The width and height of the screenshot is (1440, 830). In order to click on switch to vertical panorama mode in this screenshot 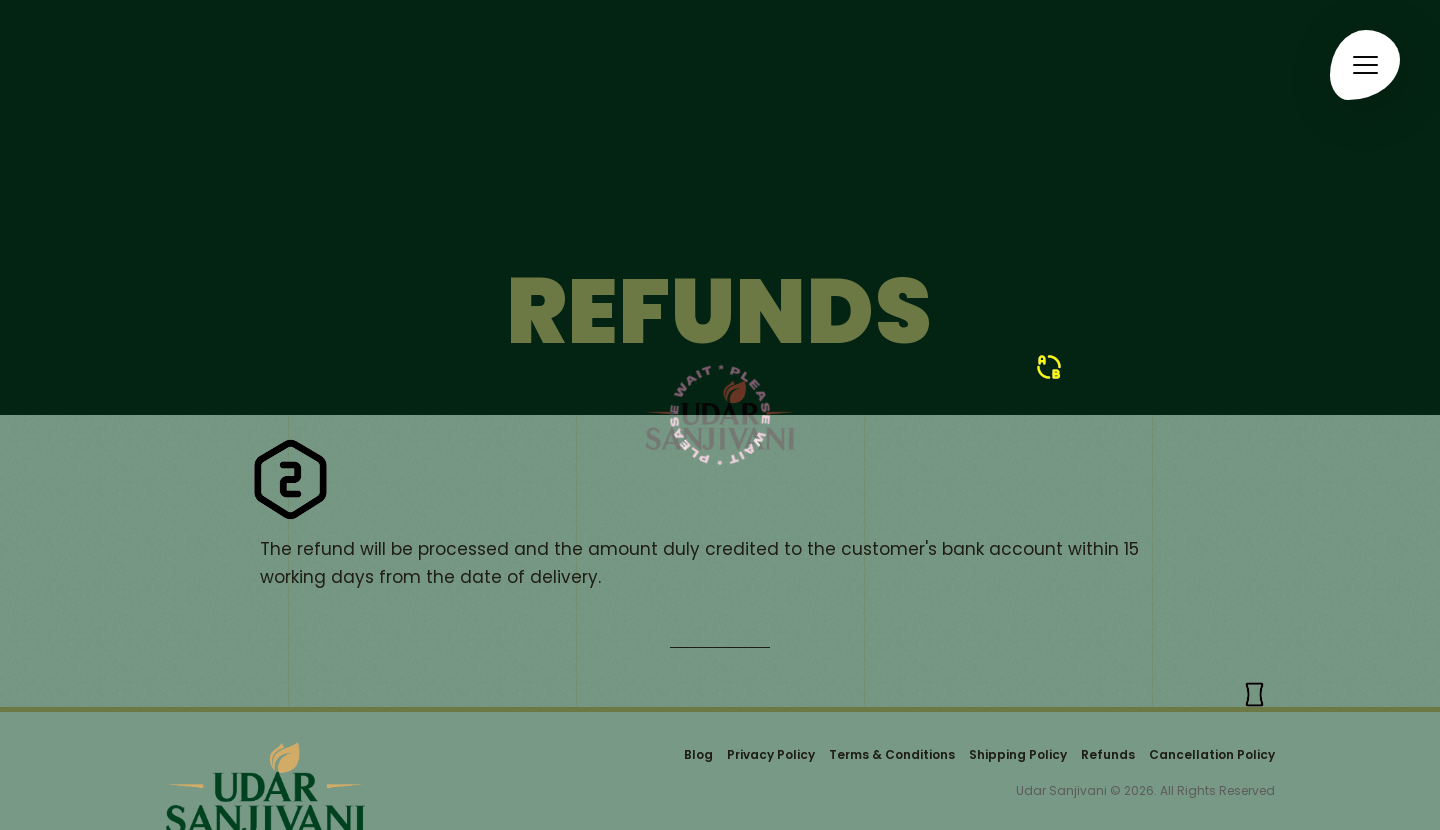, I will do `click(1254, 694)`.